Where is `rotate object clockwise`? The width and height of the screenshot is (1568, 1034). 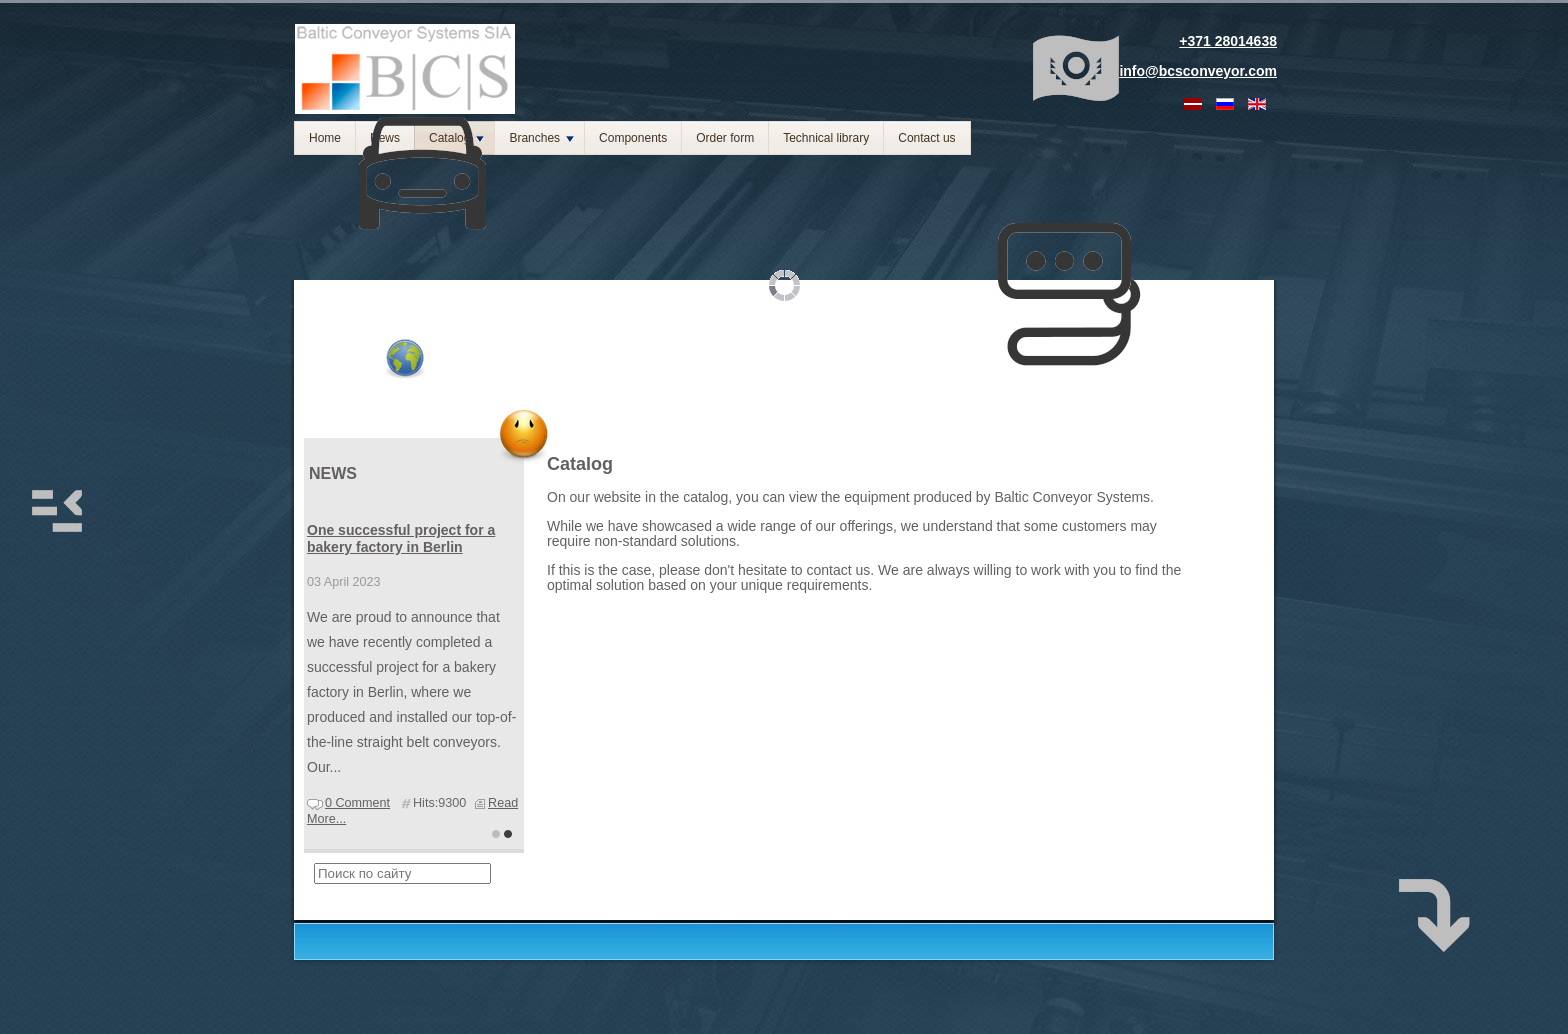
rotate object clockwise is located at coordinates (1431, 911).